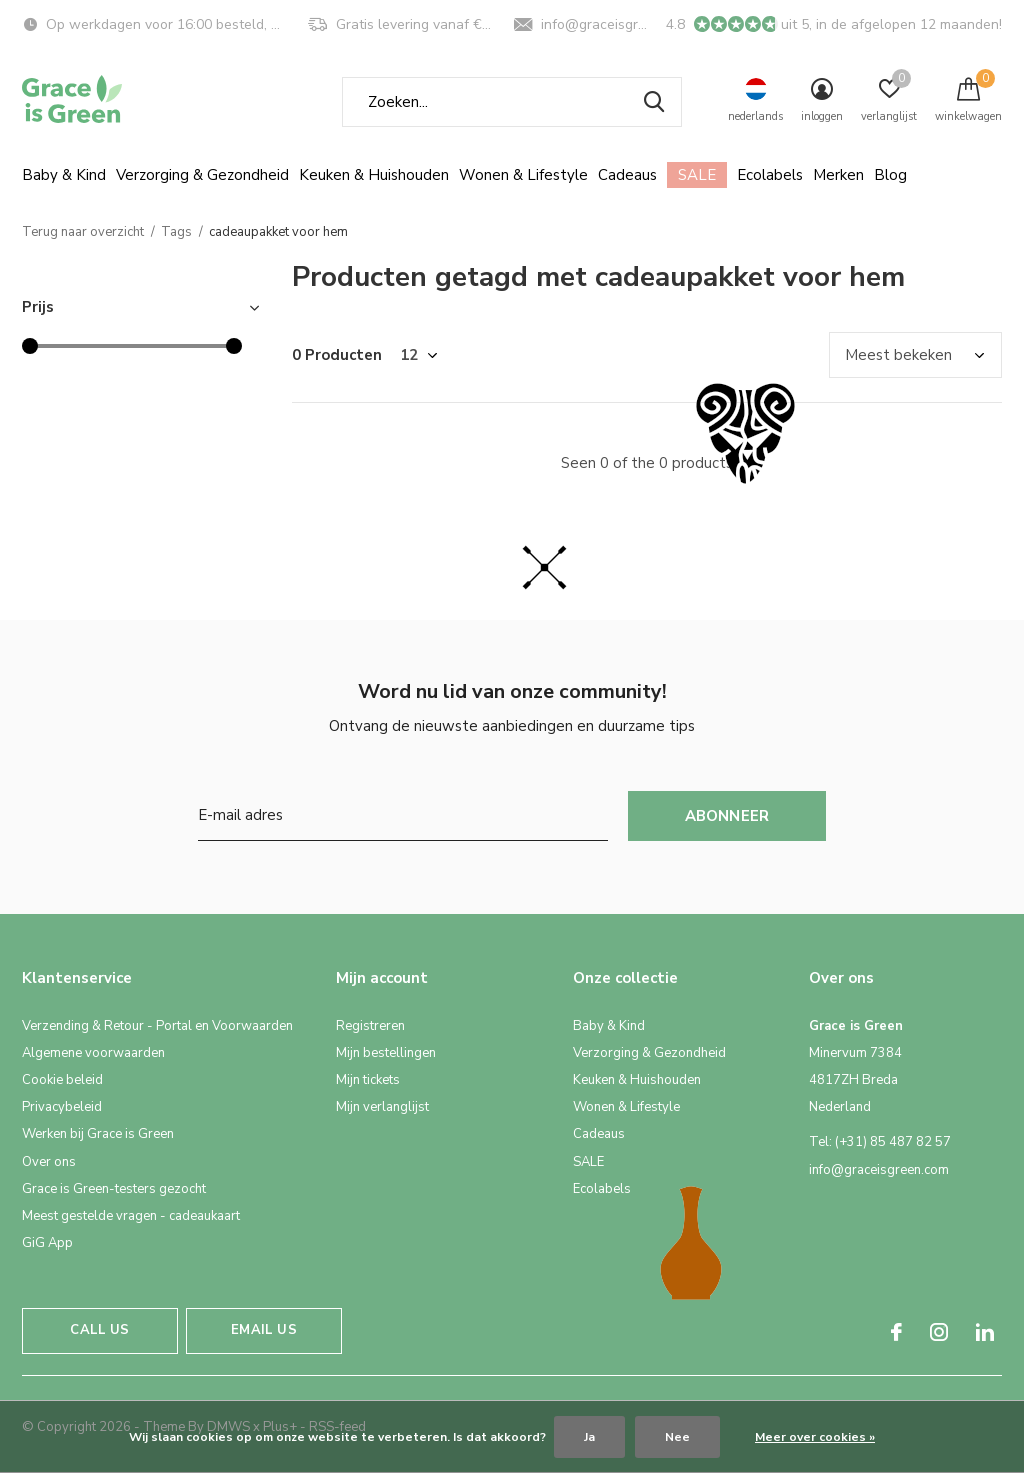 This screenshot has width=1024, height=1473. I want to click on access vehicle maintenance tools, so click(544, 567).